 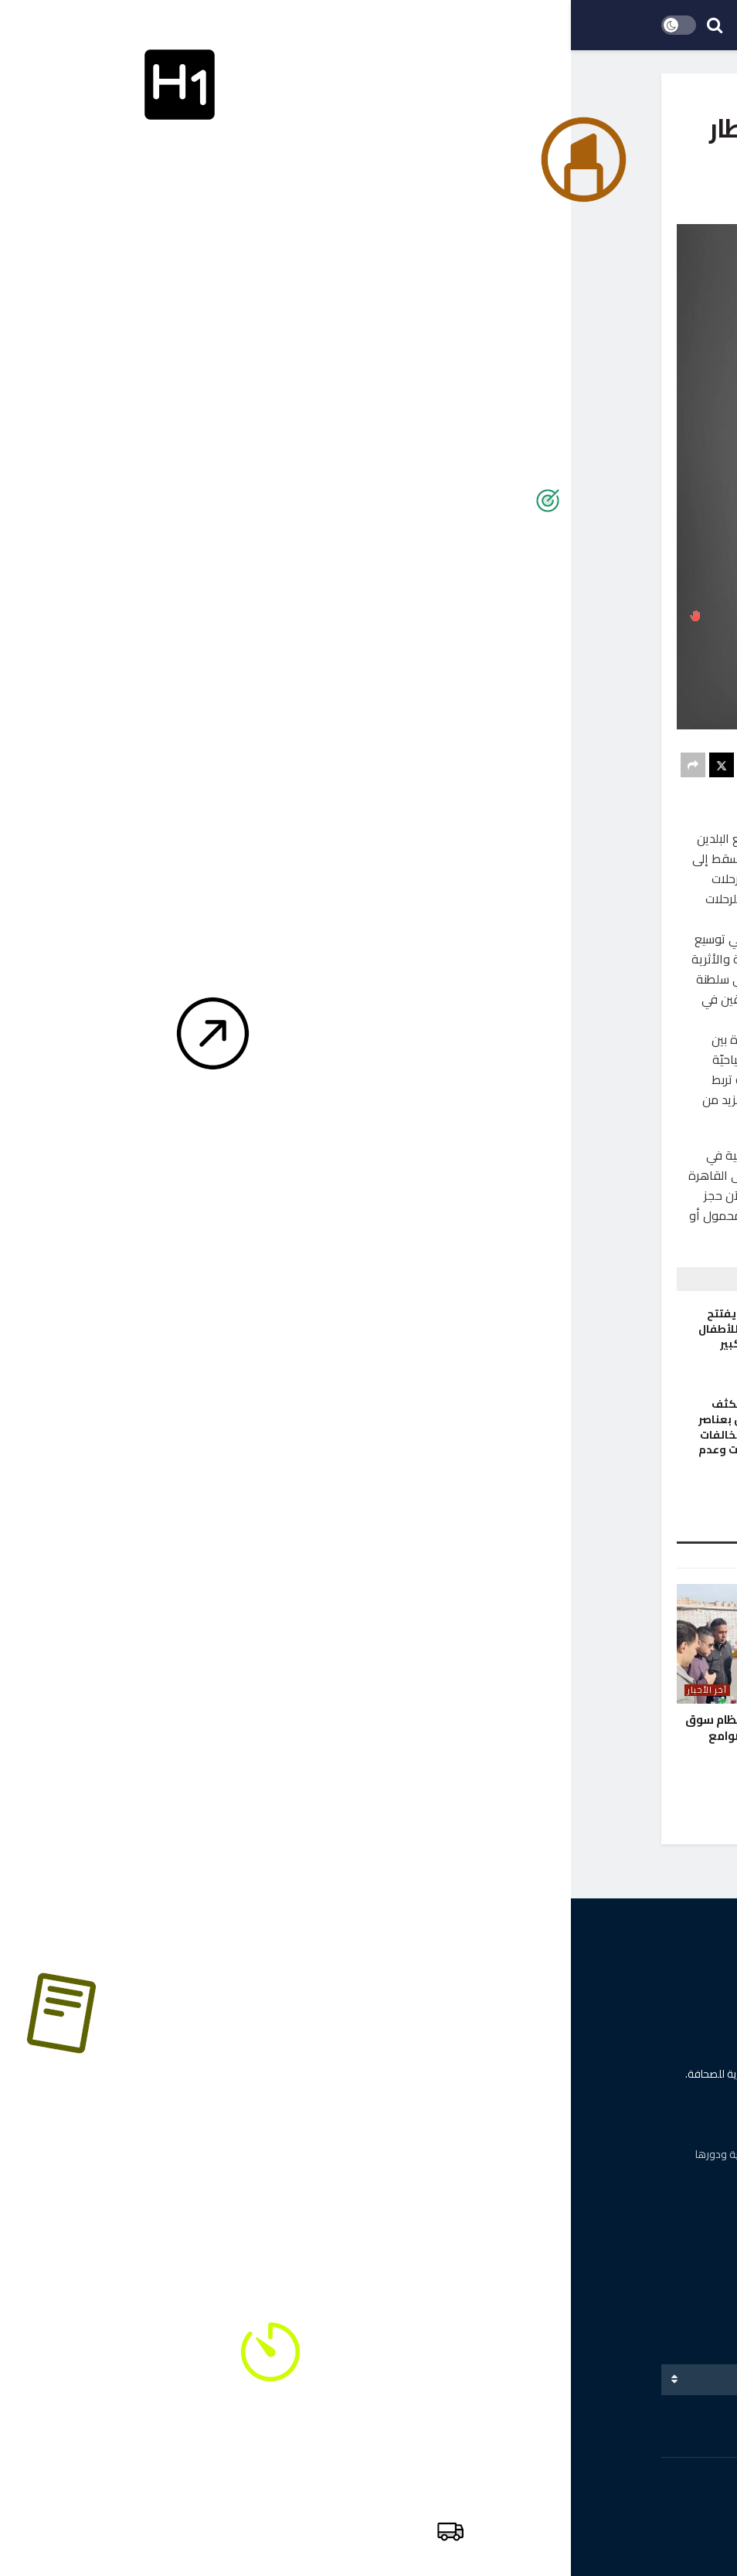 I want to click on view your resume or CV, so click(x=61, y=2013).